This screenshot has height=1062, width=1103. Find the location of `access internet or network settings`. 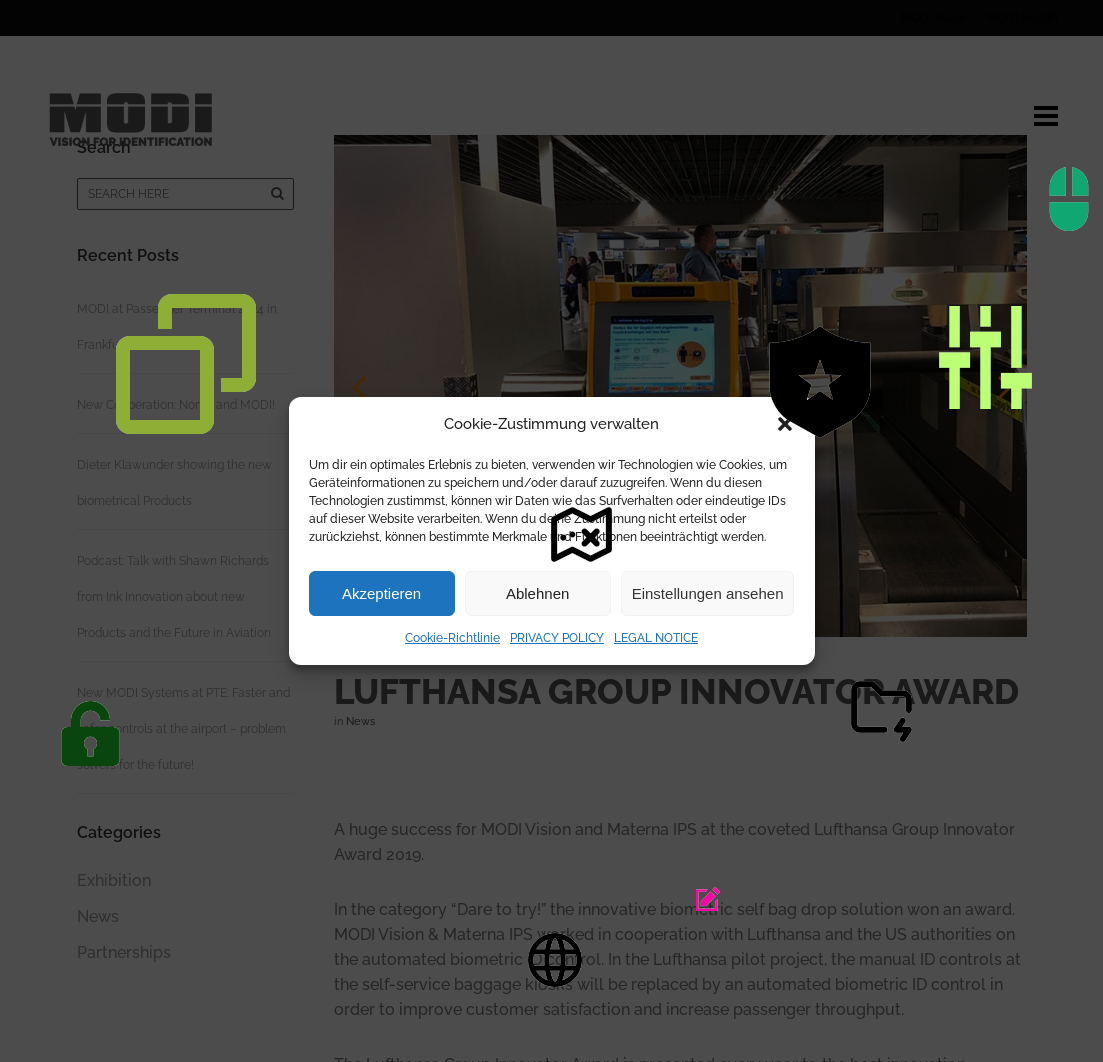

access internet or network settings is located at coordinates (555, 960).